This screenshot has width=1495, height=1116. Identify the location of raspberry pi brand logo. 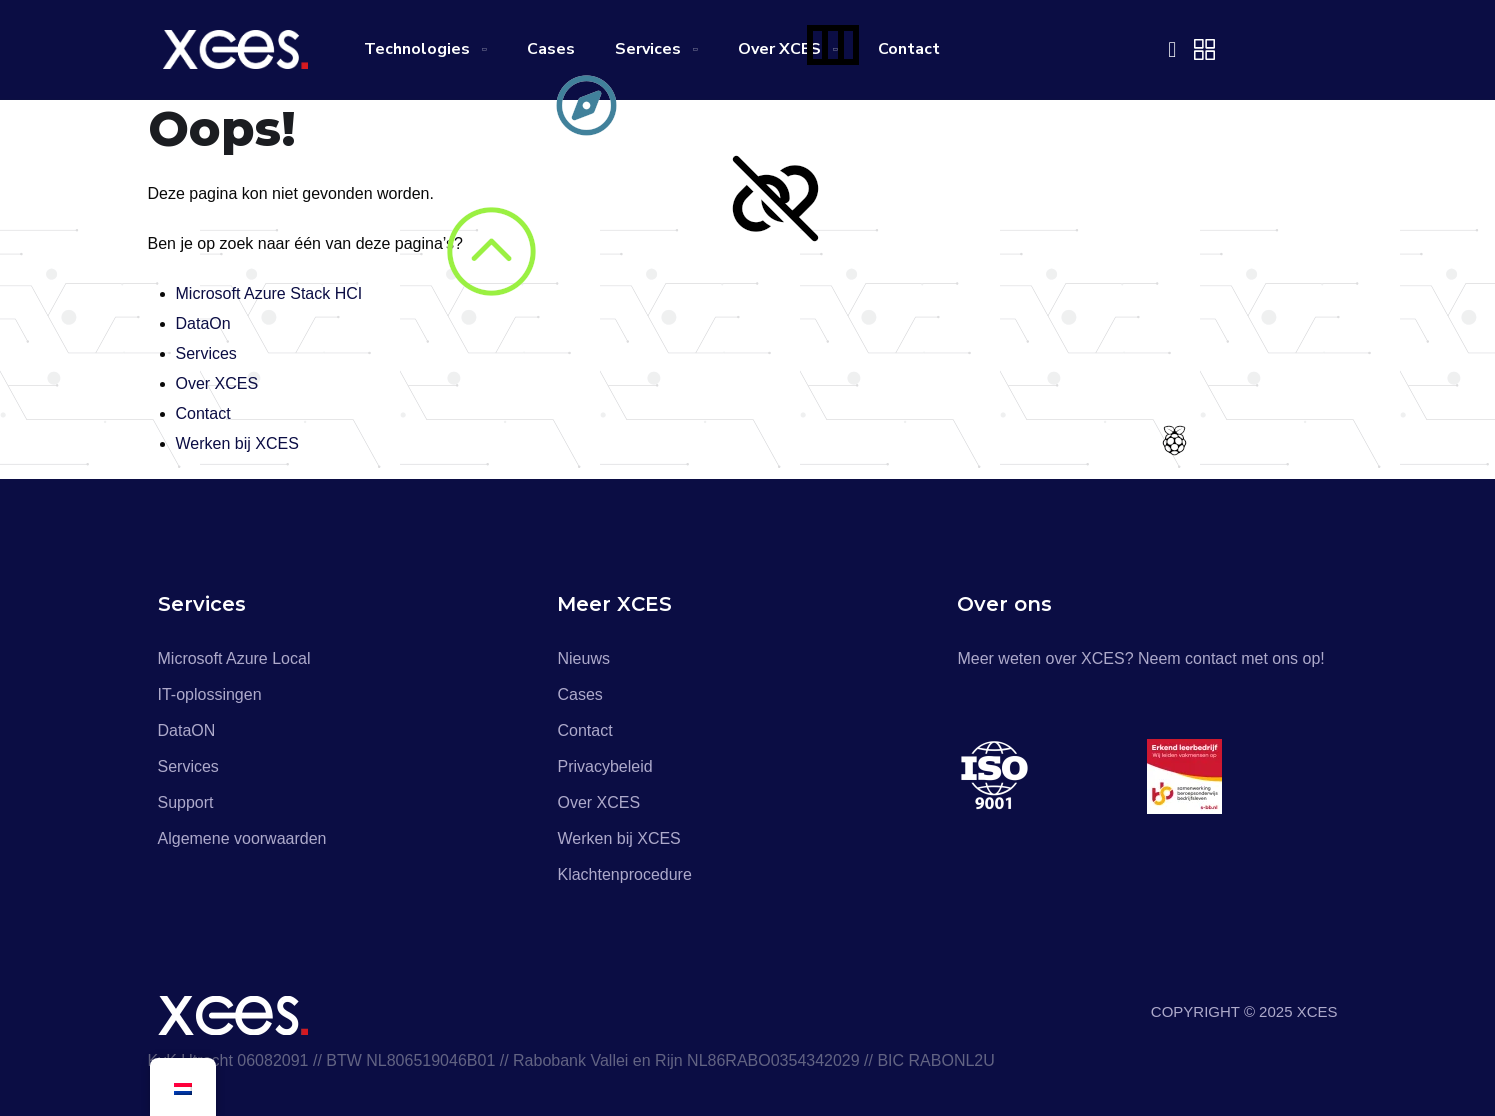
(1174, 440).